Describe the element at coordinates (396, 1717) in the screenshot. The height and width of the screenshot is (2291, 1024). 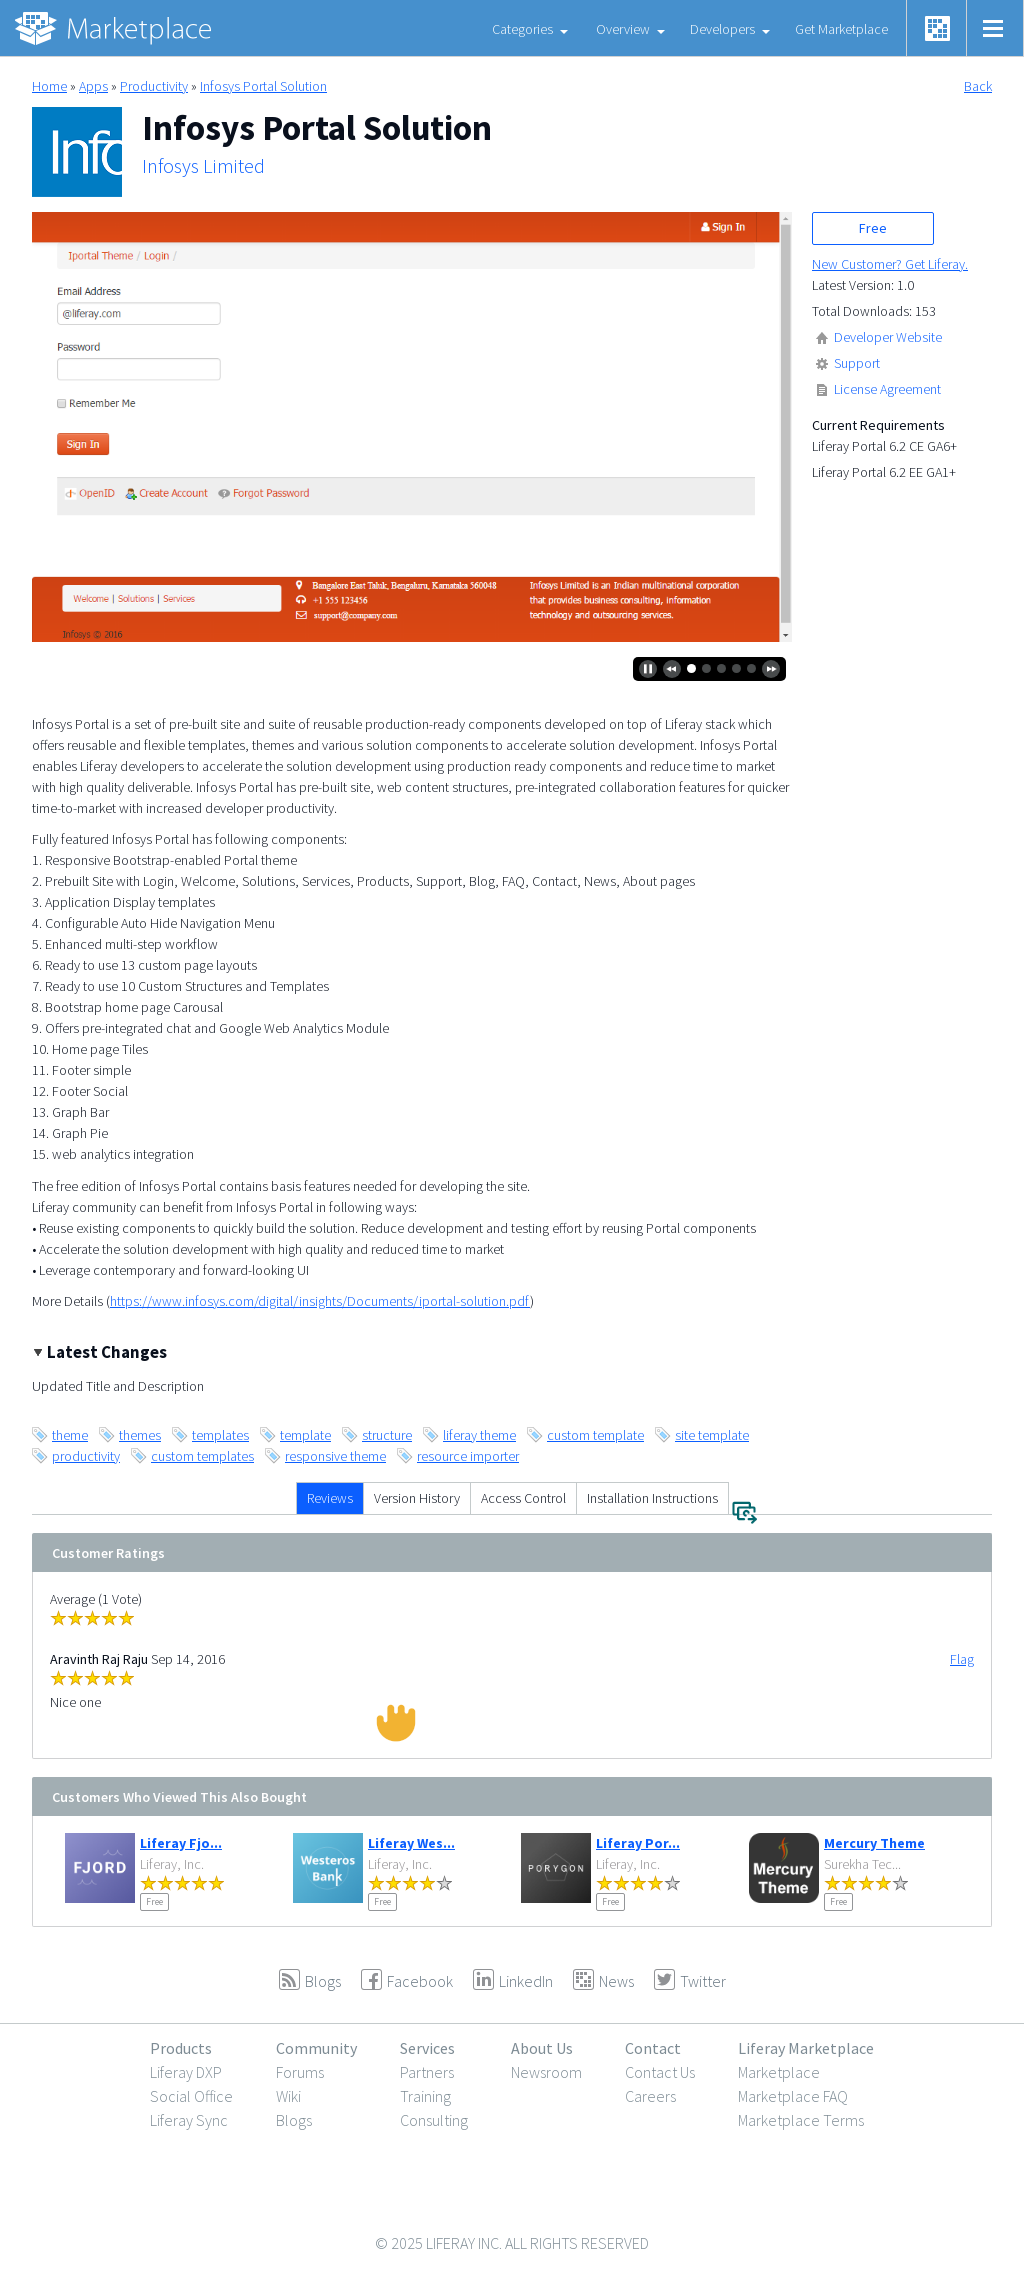
I see `drag to reorder items` at that location.